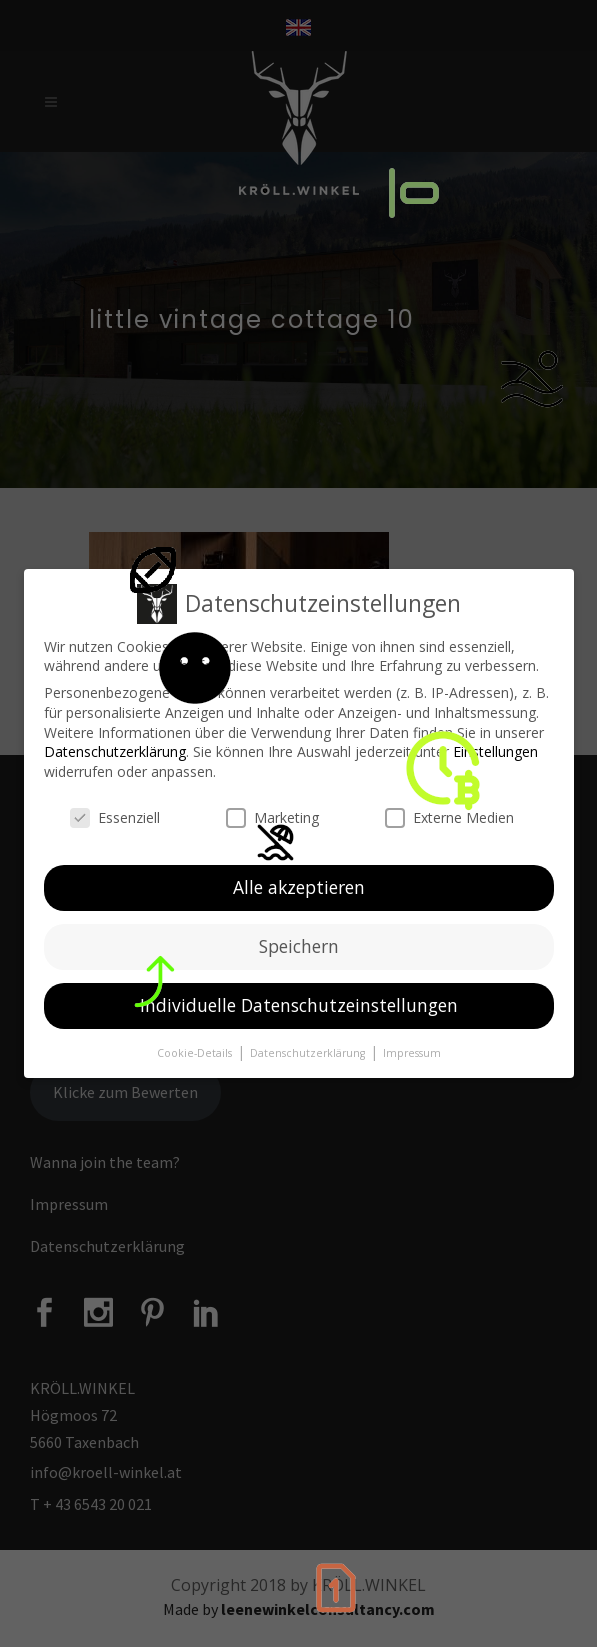  Describe the element at coordinates (532, 379) in the screenshot. I see `access swimming pool or aquatic facilities` at that location.